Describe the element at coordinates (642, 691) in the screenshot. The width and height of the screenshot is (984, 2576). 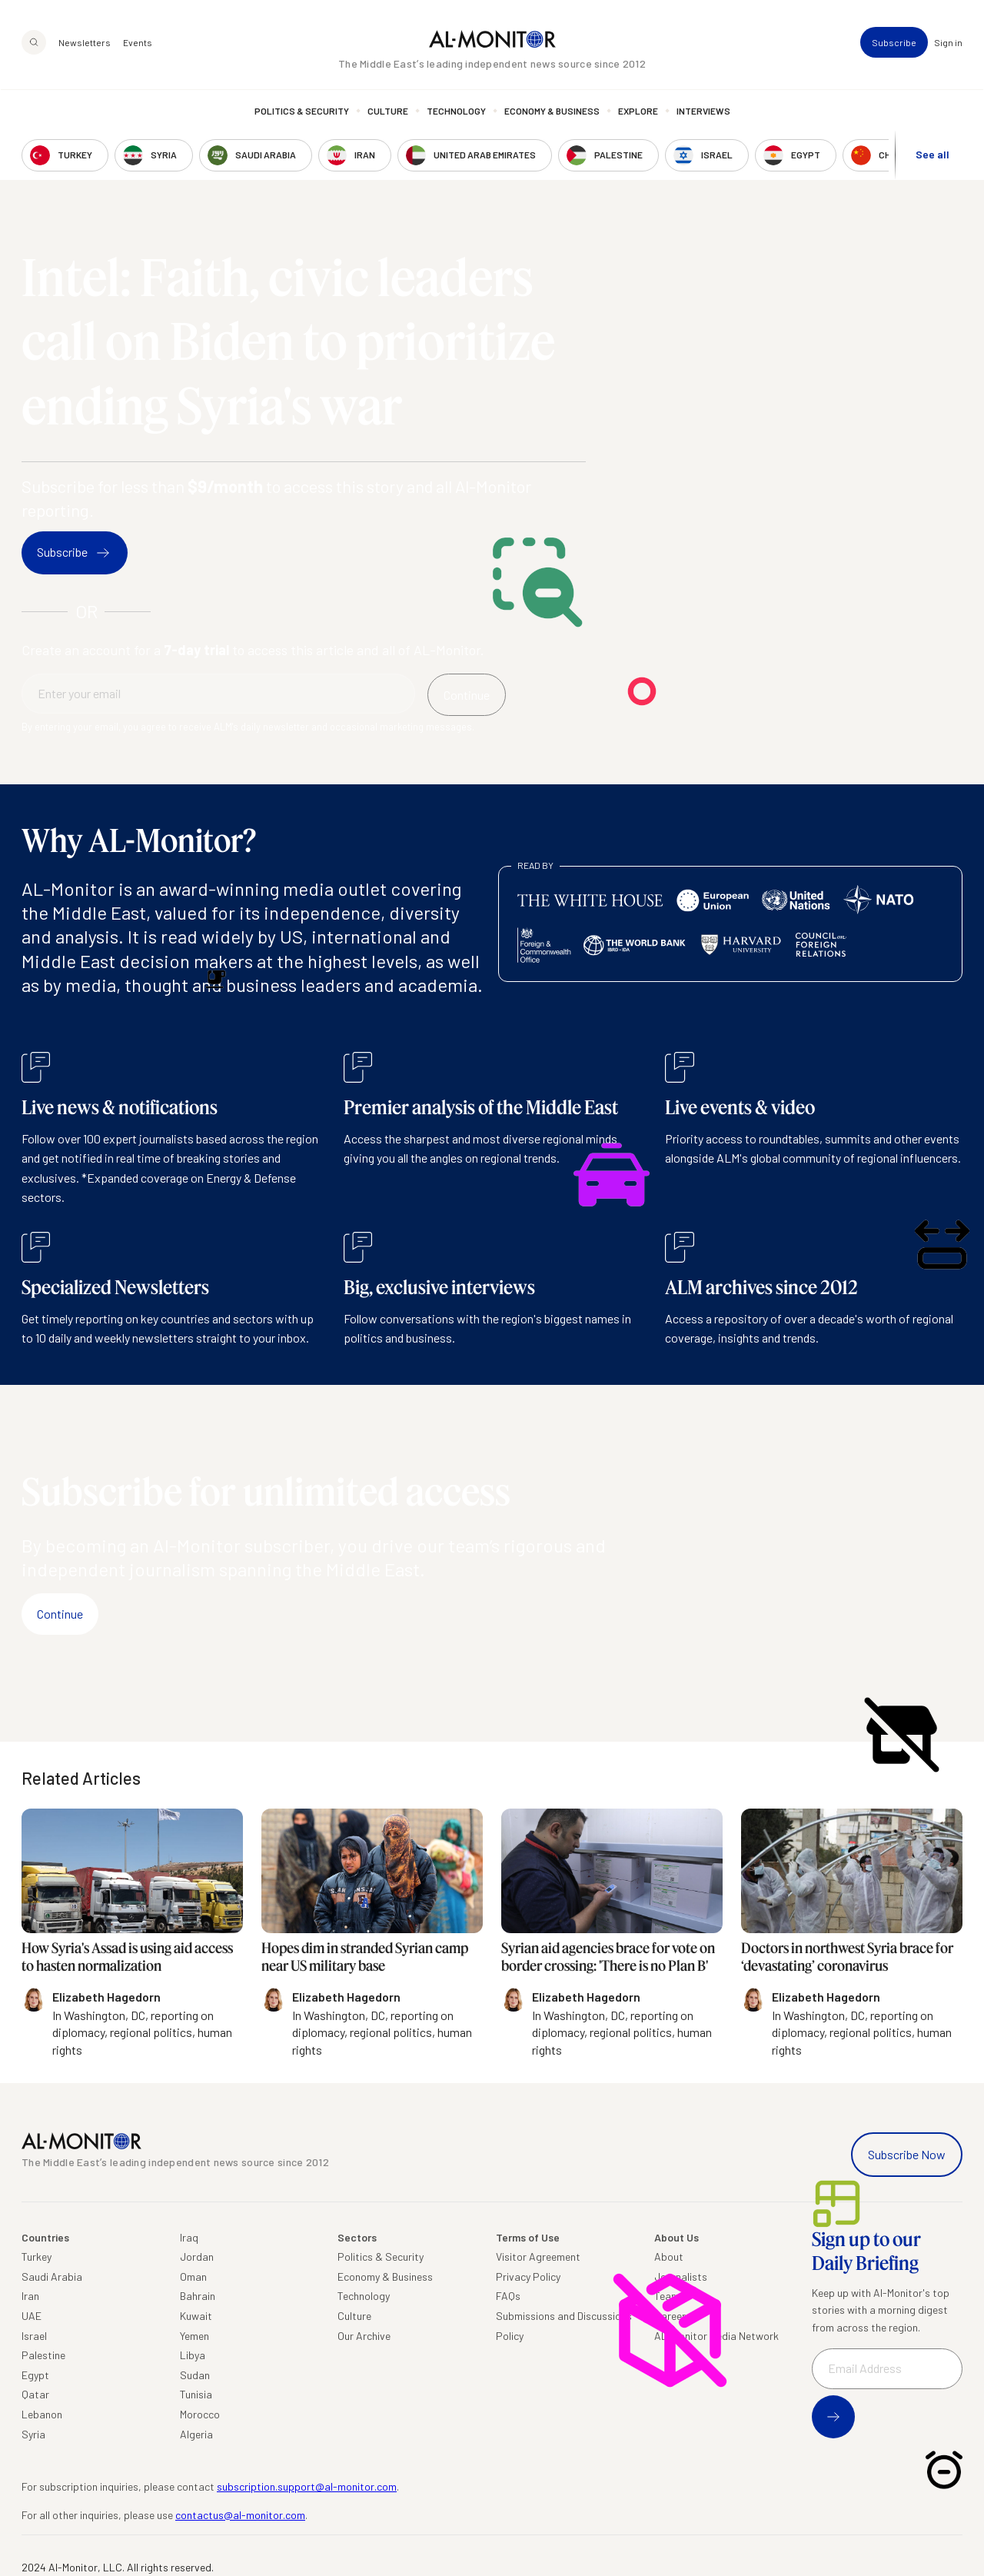
I see `indicates a data point or marker on a graph` at that location.